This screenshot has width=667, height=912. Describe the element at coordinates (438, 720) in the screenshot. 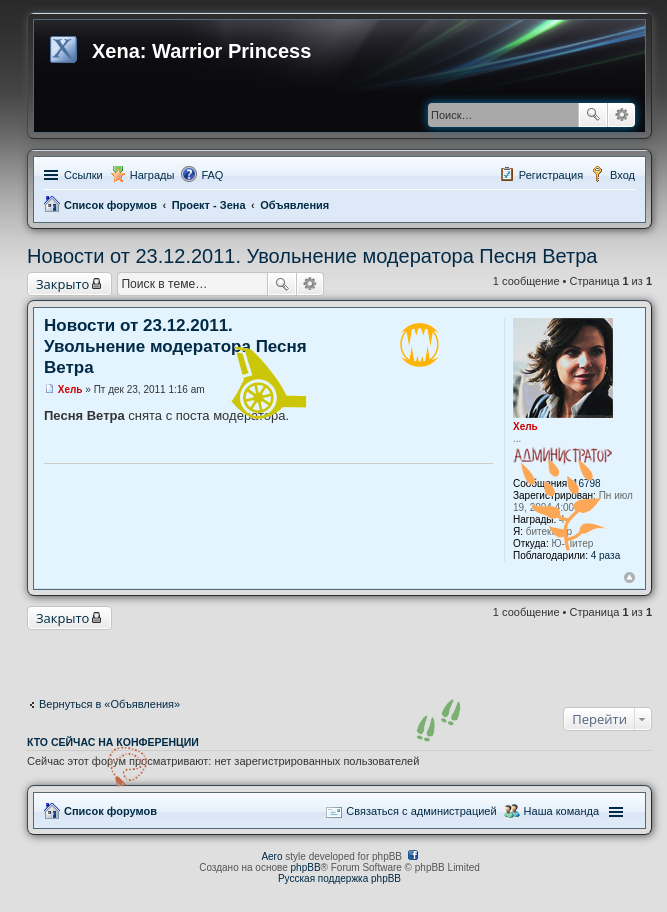

I see `track wildlife or animal sightings` at that location.